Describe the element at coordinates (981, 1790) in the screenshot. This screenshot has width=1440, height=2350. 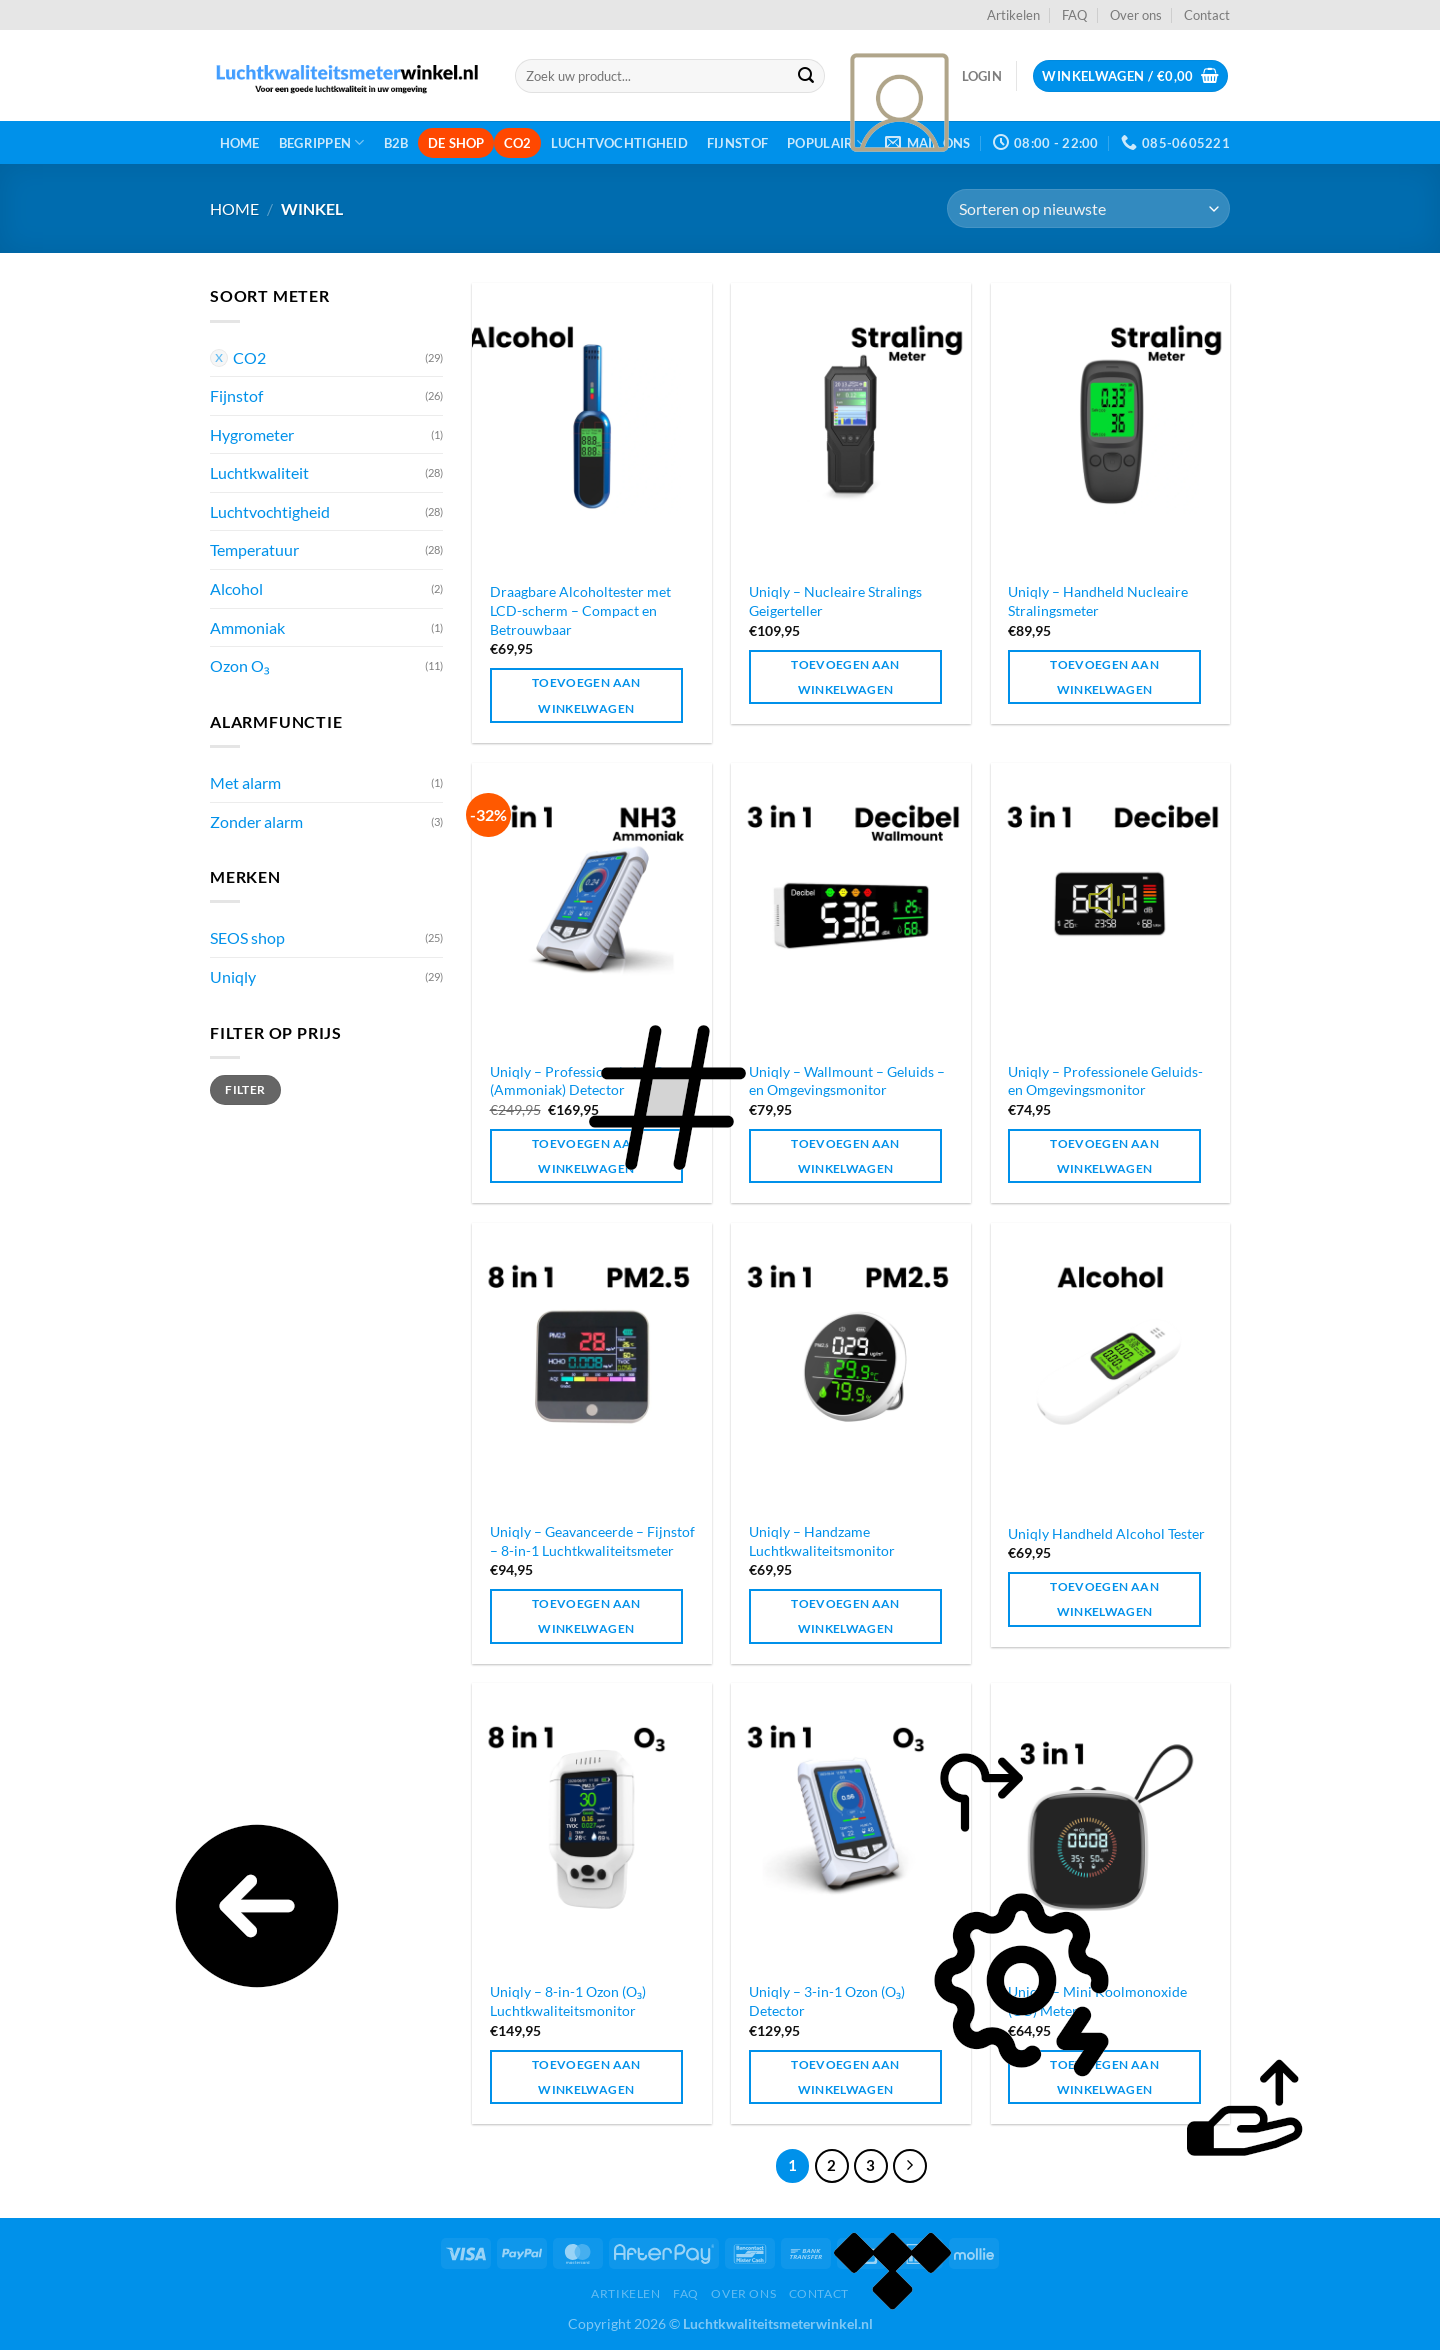
I see `take the roundabout exit to the right` at that location.